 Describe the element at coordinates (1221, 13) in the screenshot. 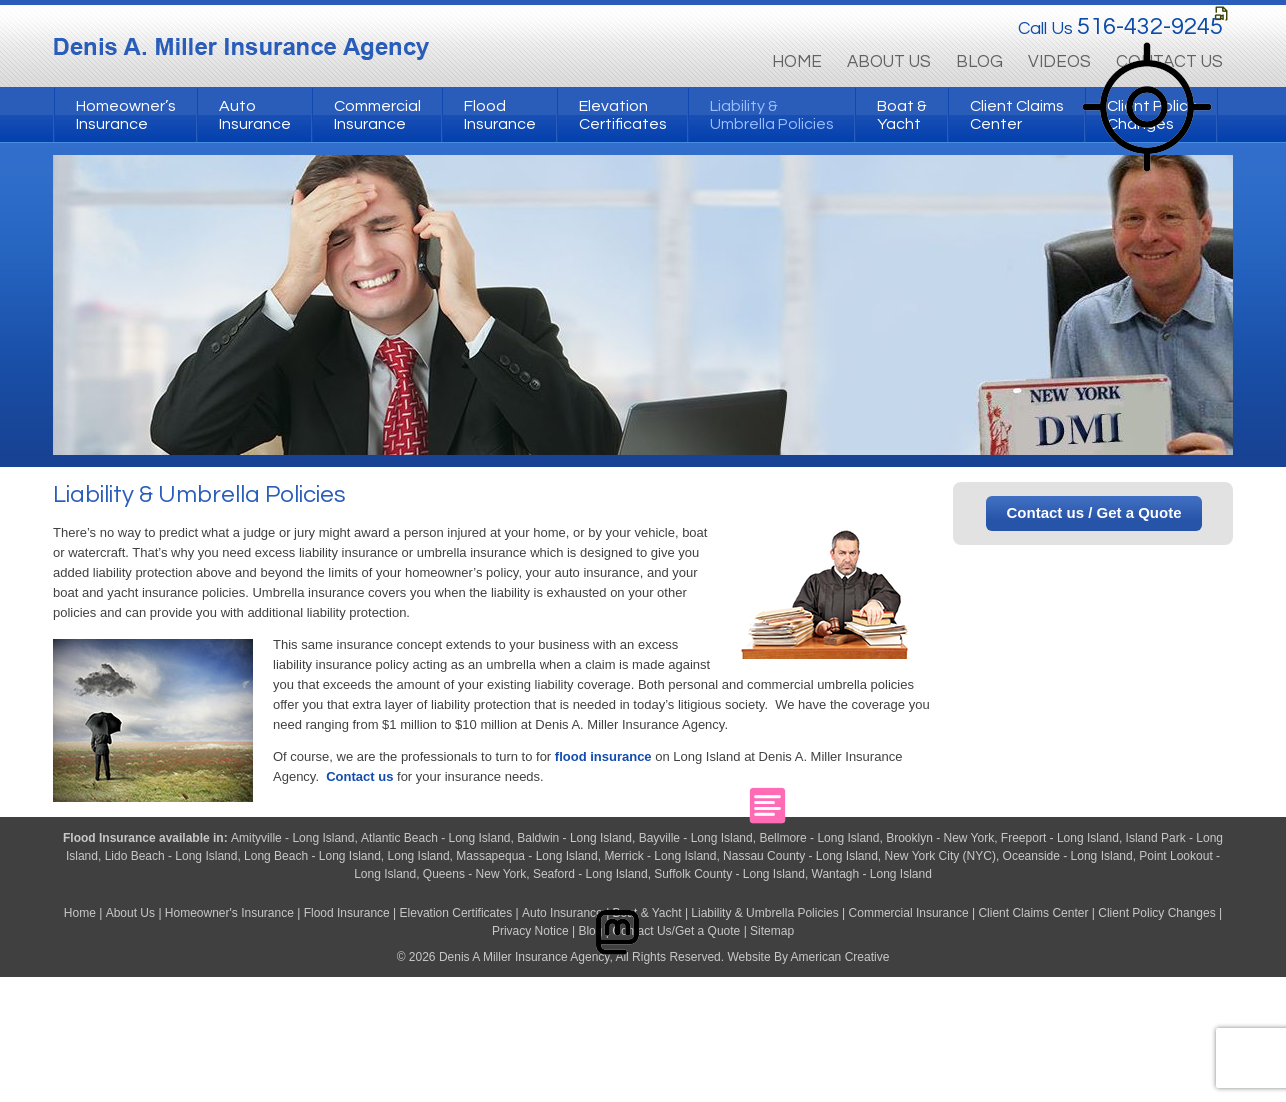

I see `open a video file` at that location.